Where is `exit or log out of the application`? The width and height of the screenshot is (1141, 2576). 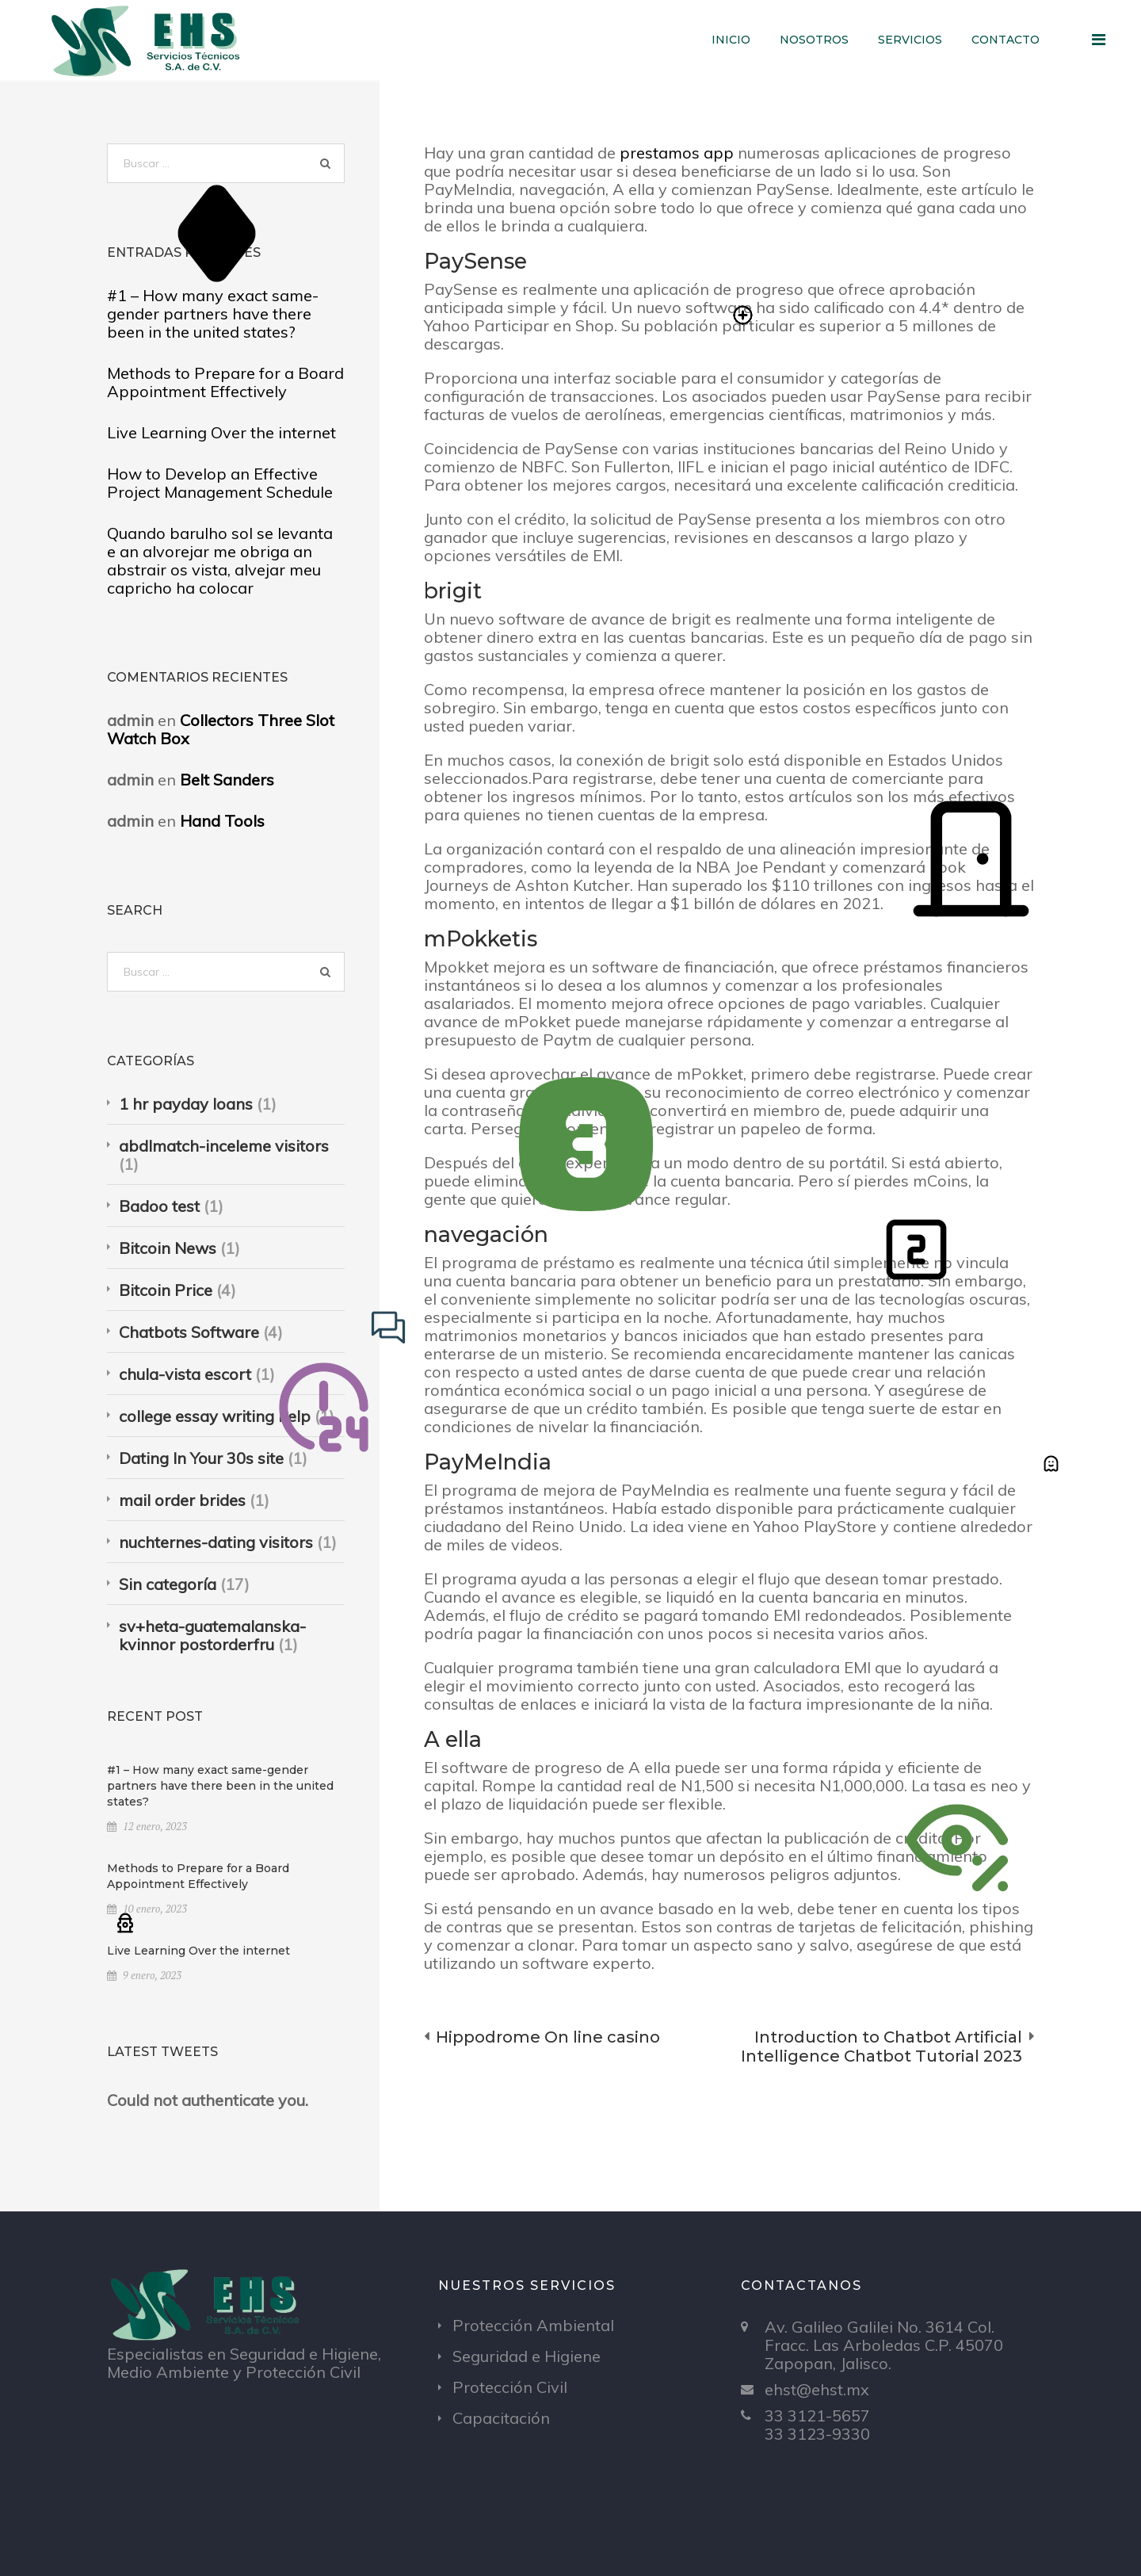
exit or log out of the application is located at coordinates (971, 858).